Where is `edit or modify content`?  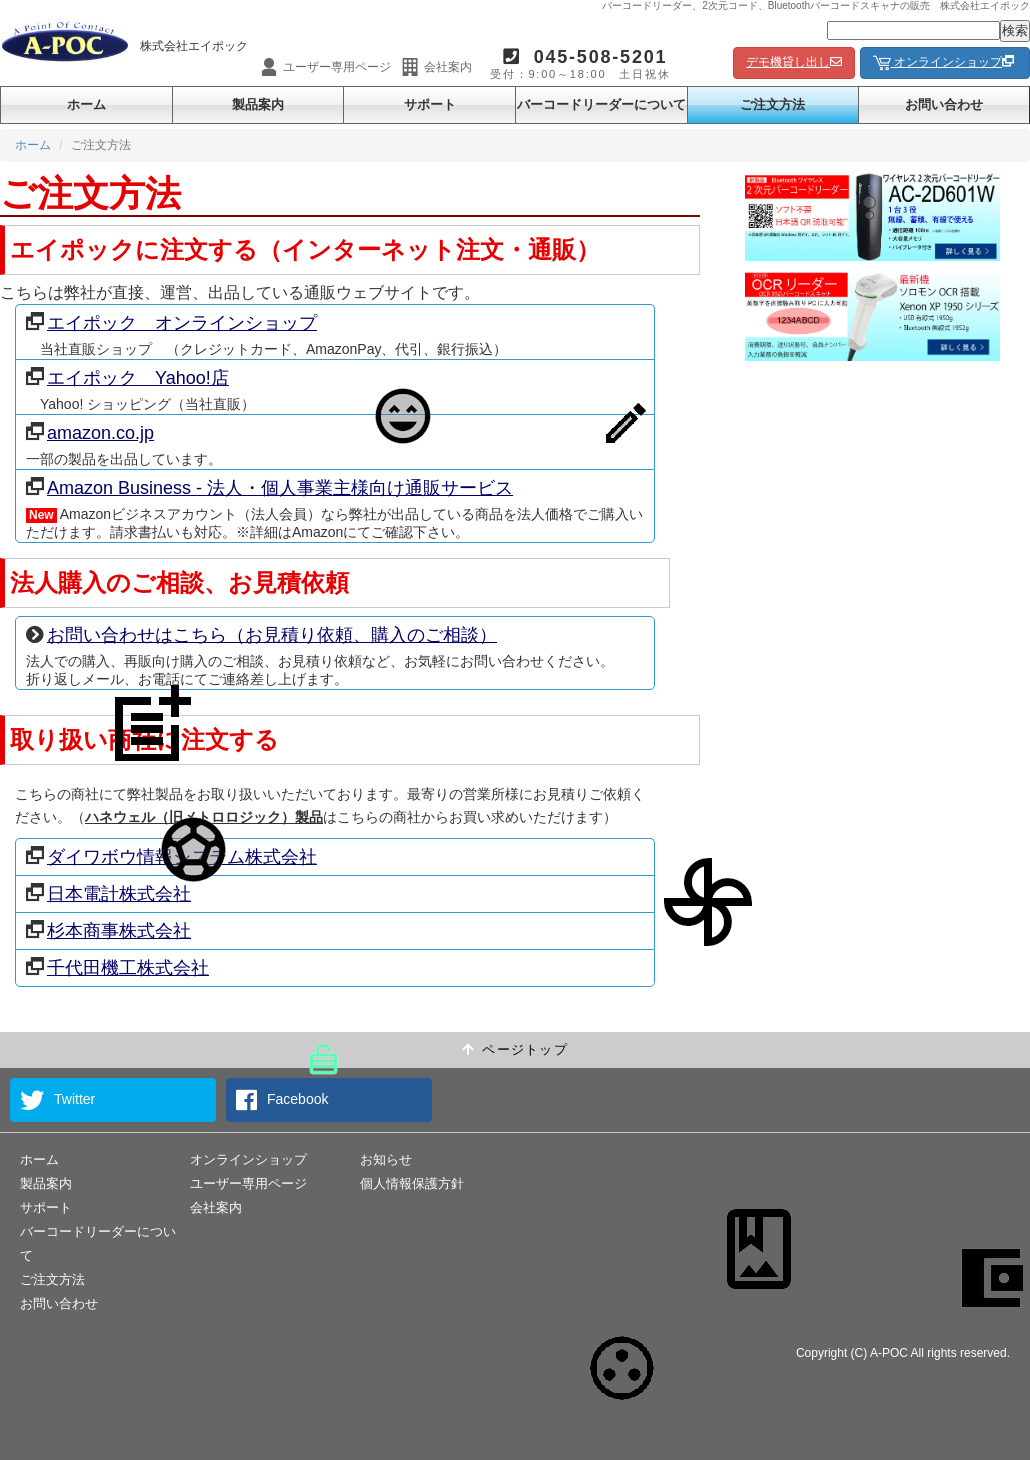 edit or modify content is located at coordinates (626, 423).